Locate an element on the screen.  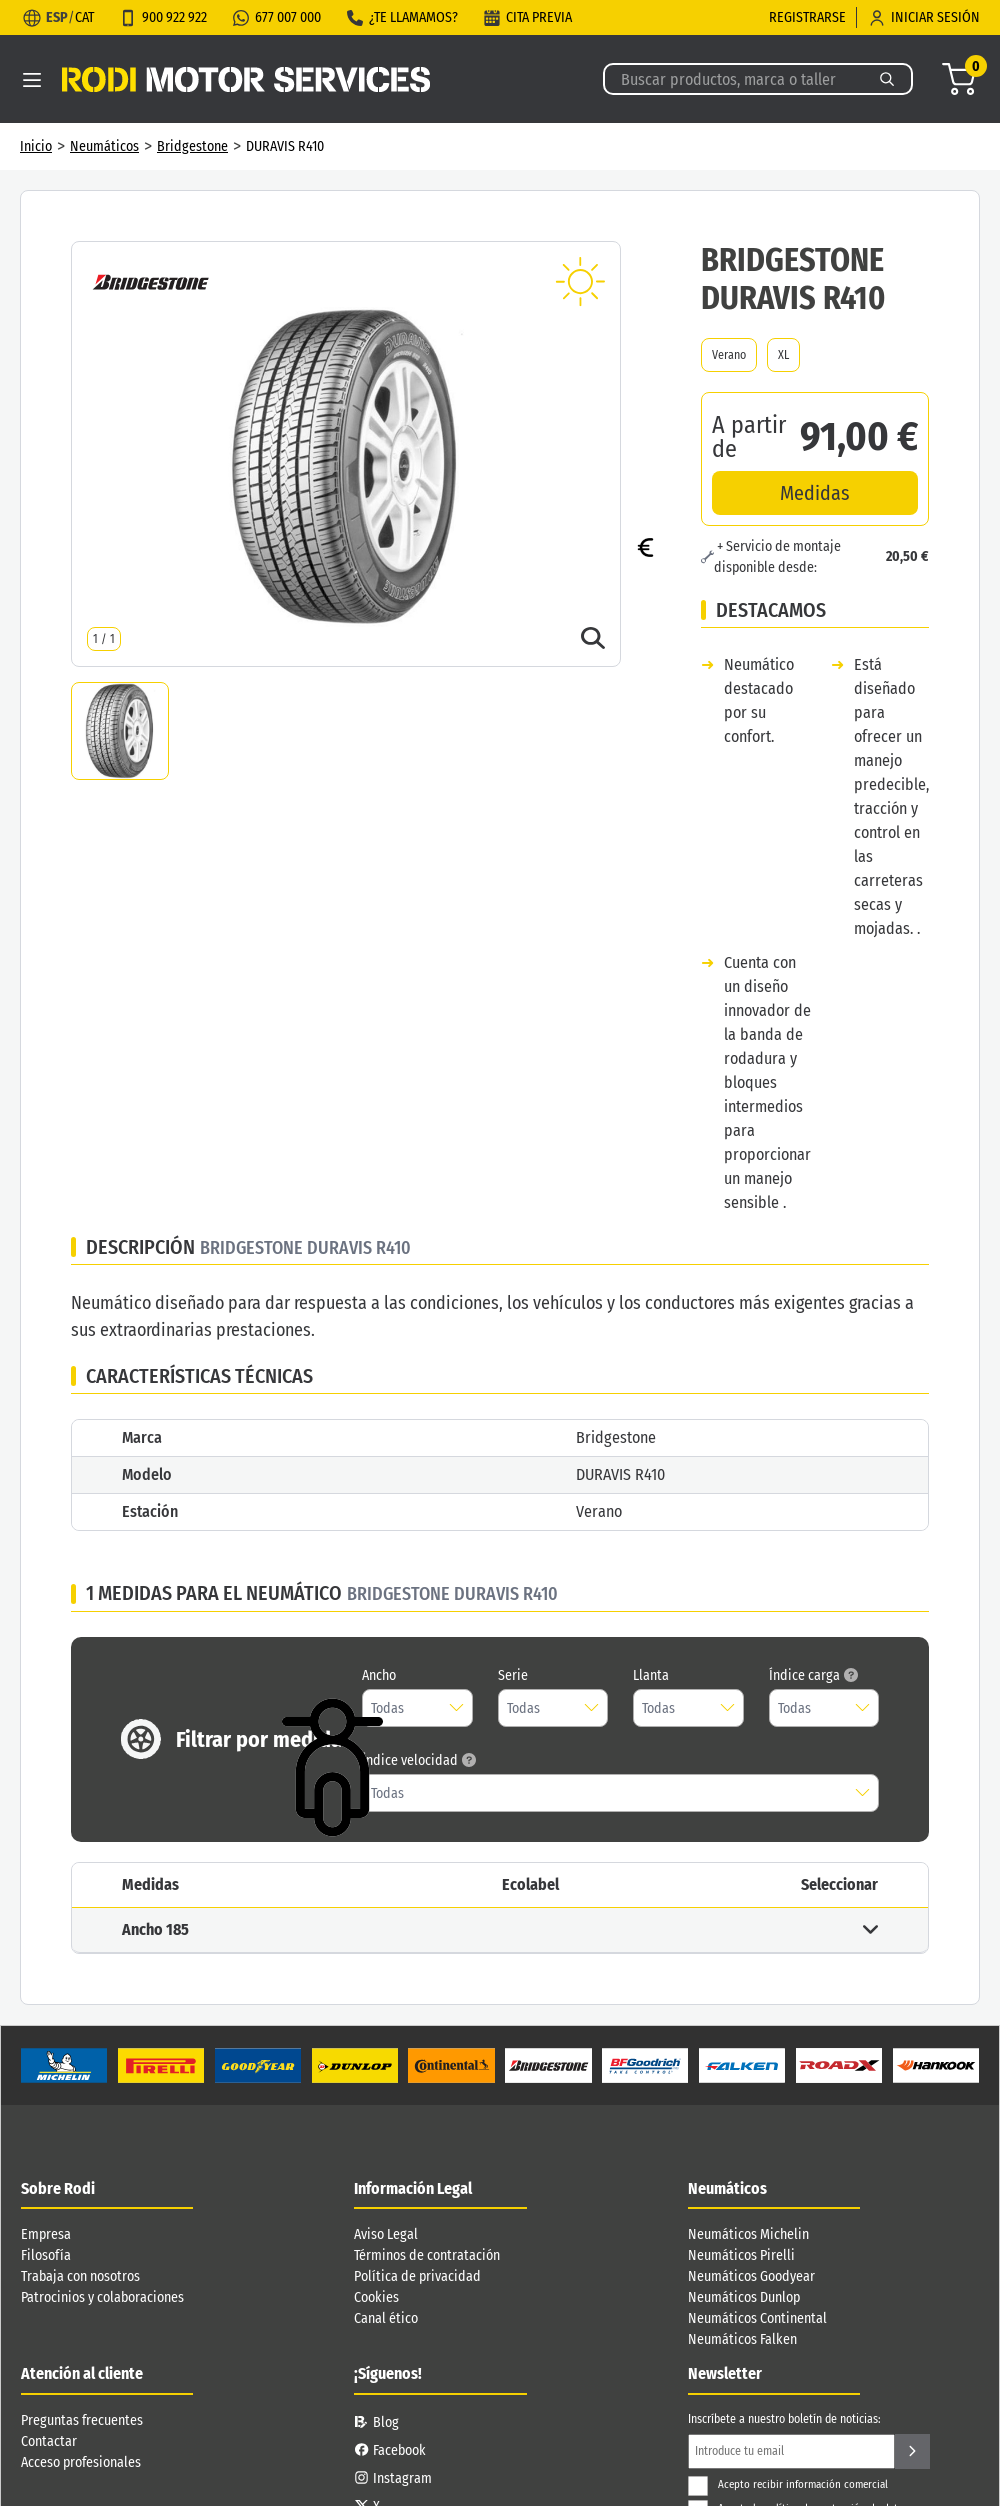
indicates euro currency or price is located at coordinates (646, 547).